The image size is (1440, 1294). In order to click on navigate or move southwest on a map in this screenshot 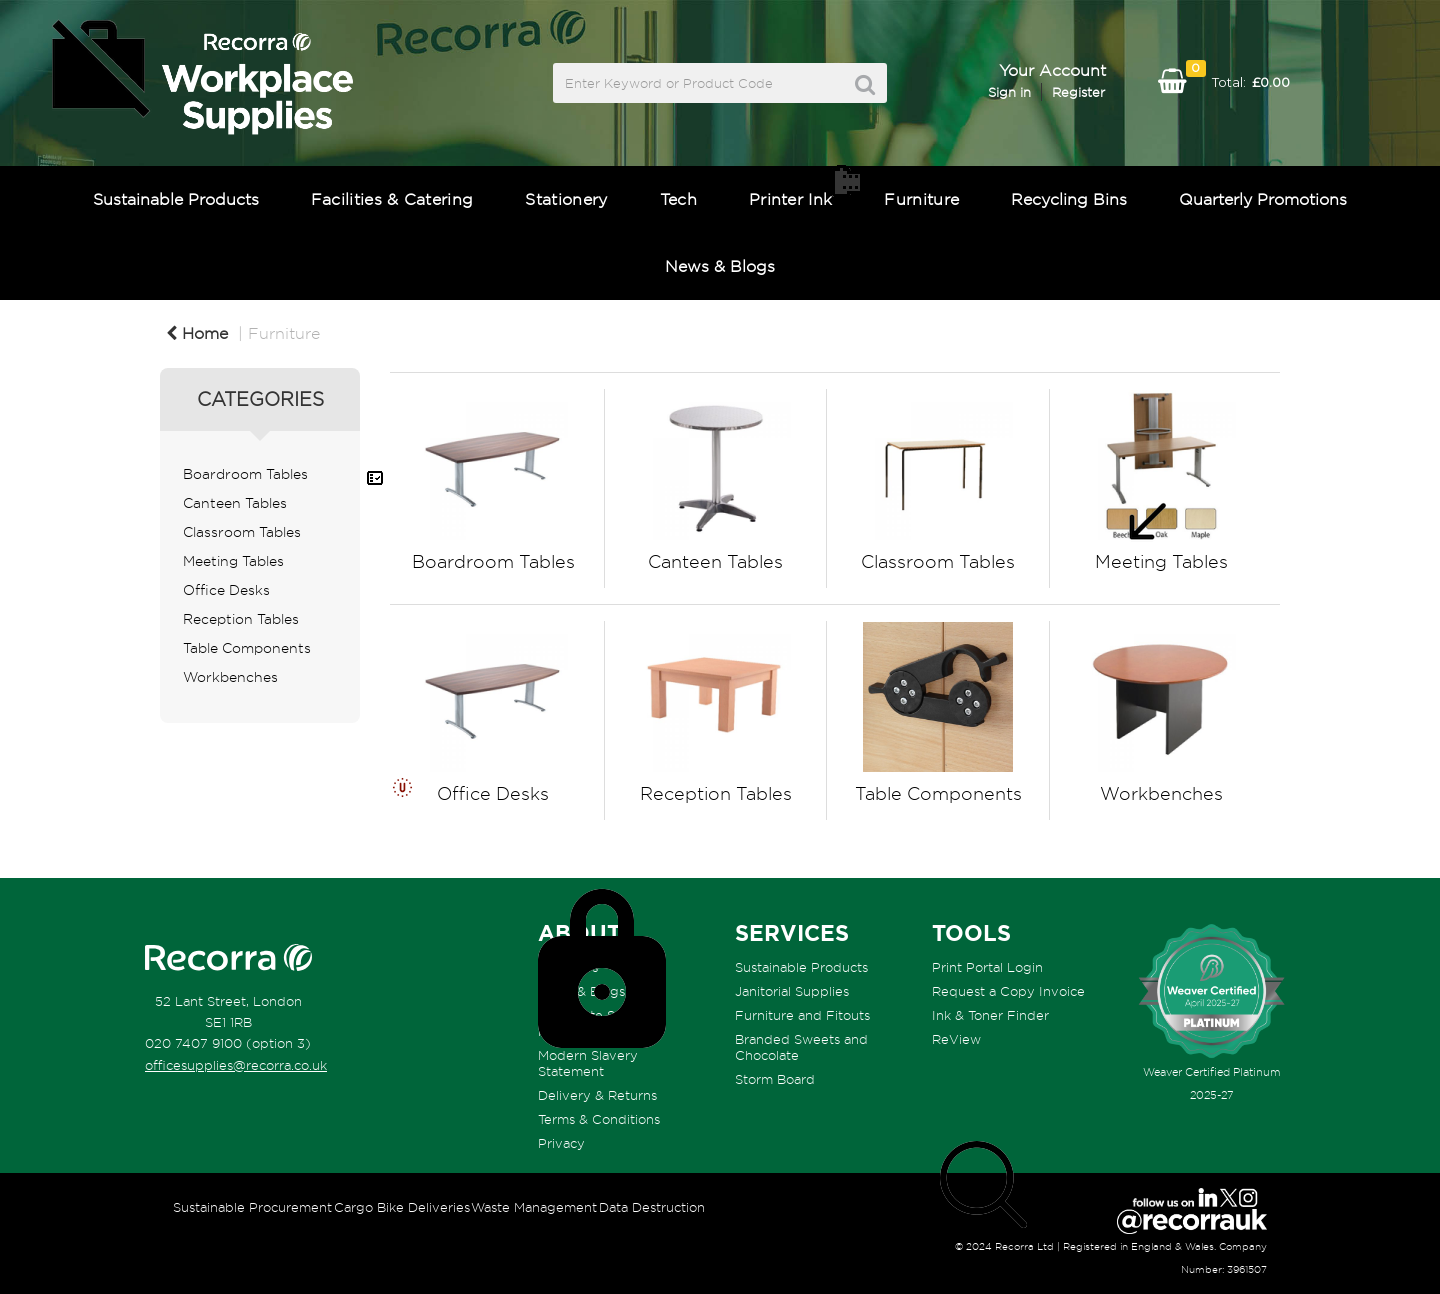, I will do `click(1147, 522)`.